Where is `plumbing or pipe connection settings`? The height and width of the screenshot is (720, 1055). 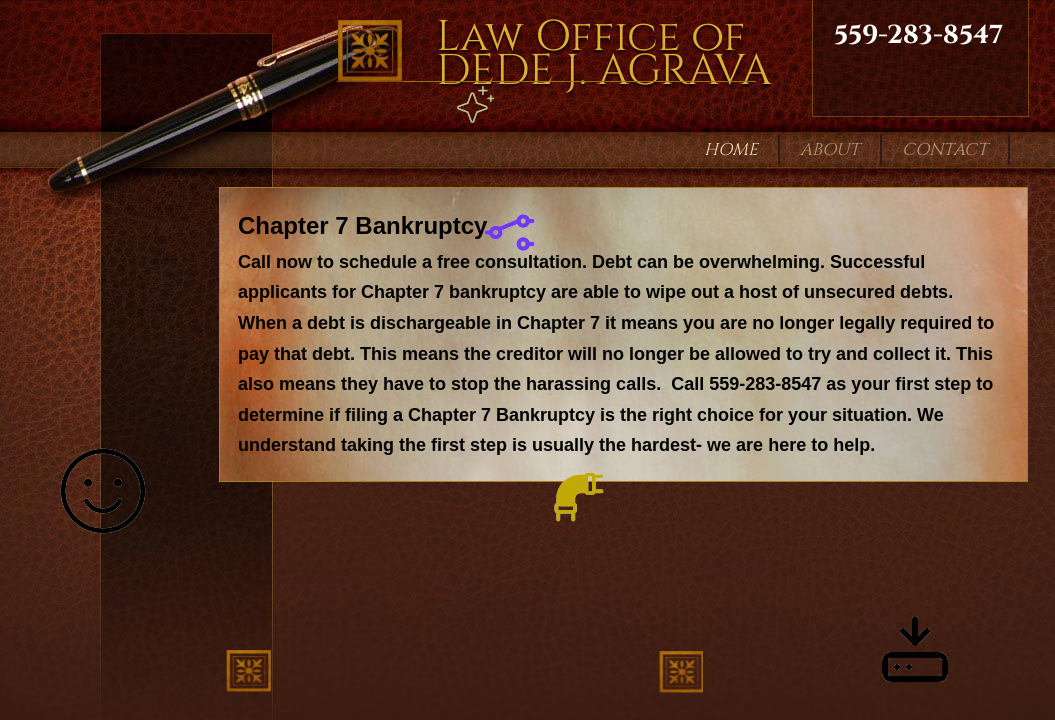 plumbing or pipe connection settings is located at coordinates (577, 495).